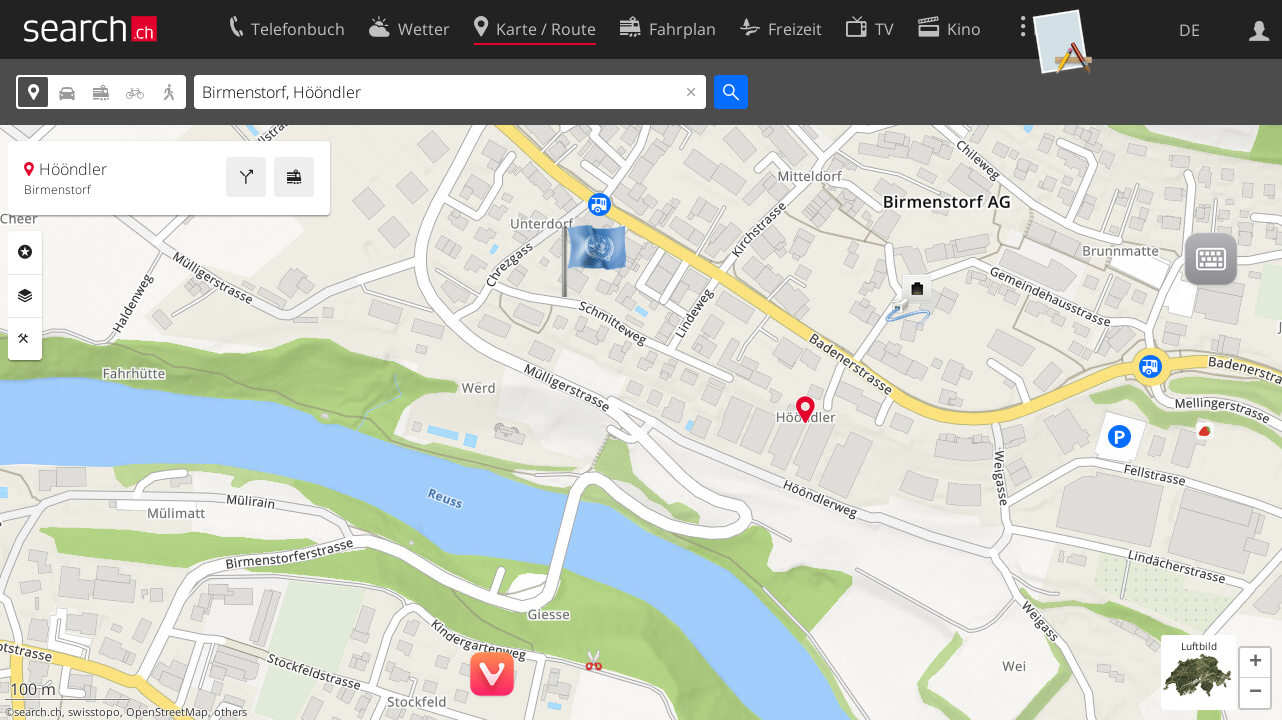 Image resolution: width=1282 pixels, height=720 pixels. What do you see at coordinates (910, 301) in the screenshot?
I see `indicates wired network connection is disconnected` at bounding box center [910, 301].